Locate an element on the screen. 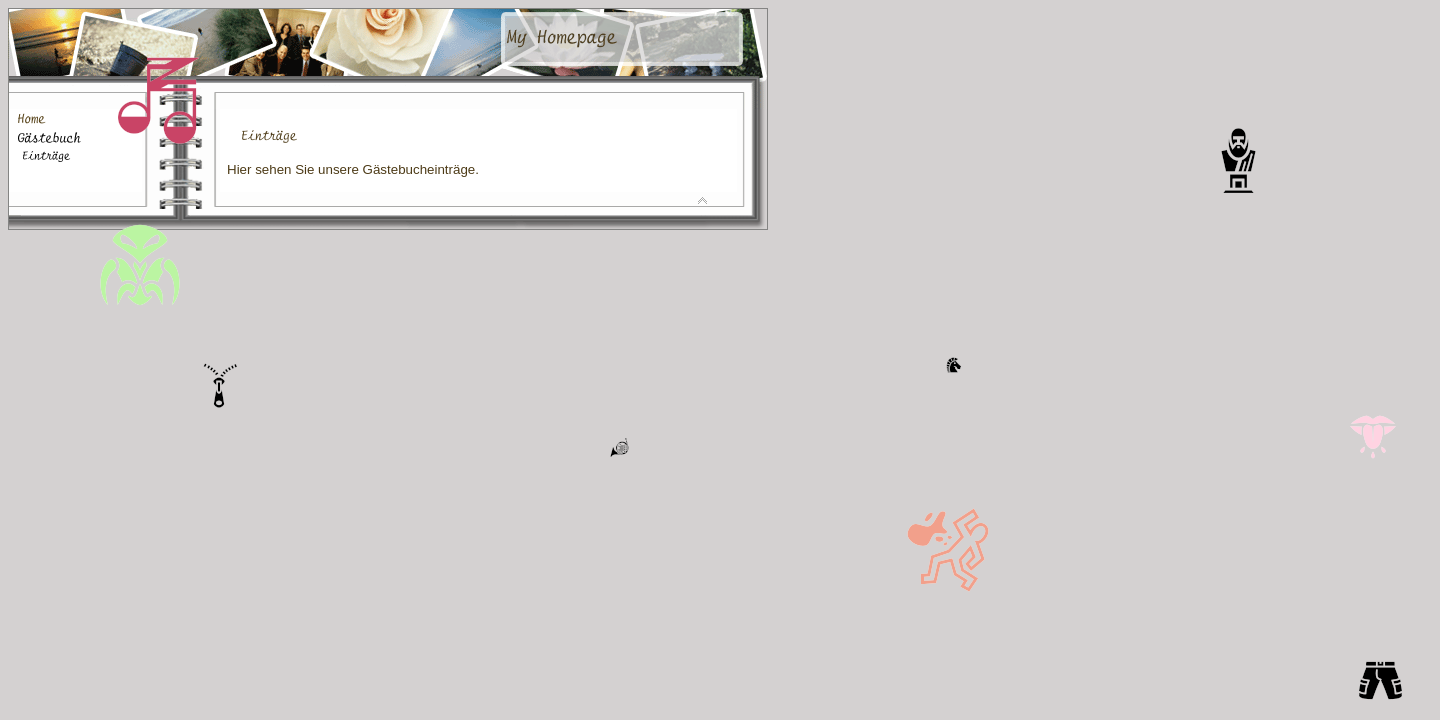 Image resolution: width=1440 pixels, height=720 pixels. access philosophy or humanities content is located at coordinates (1238, 159).